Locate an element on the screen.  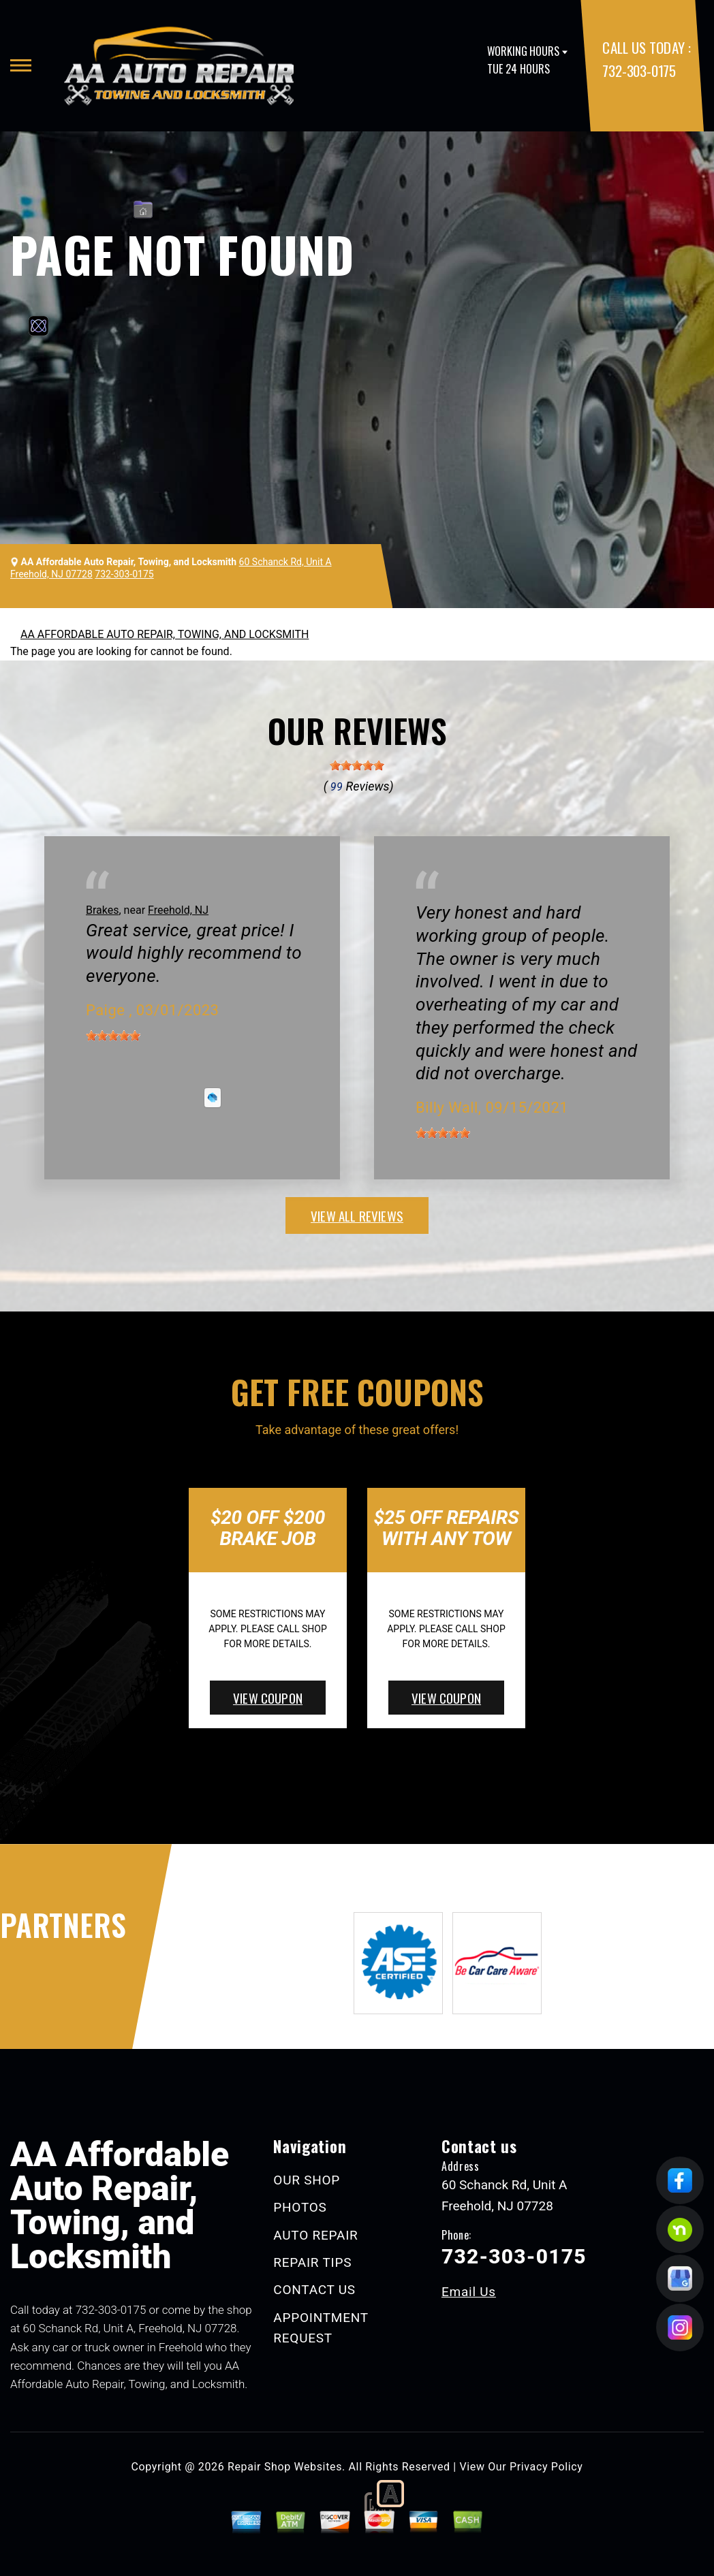
open ladybird web browser is located at coordinates (38, 325).